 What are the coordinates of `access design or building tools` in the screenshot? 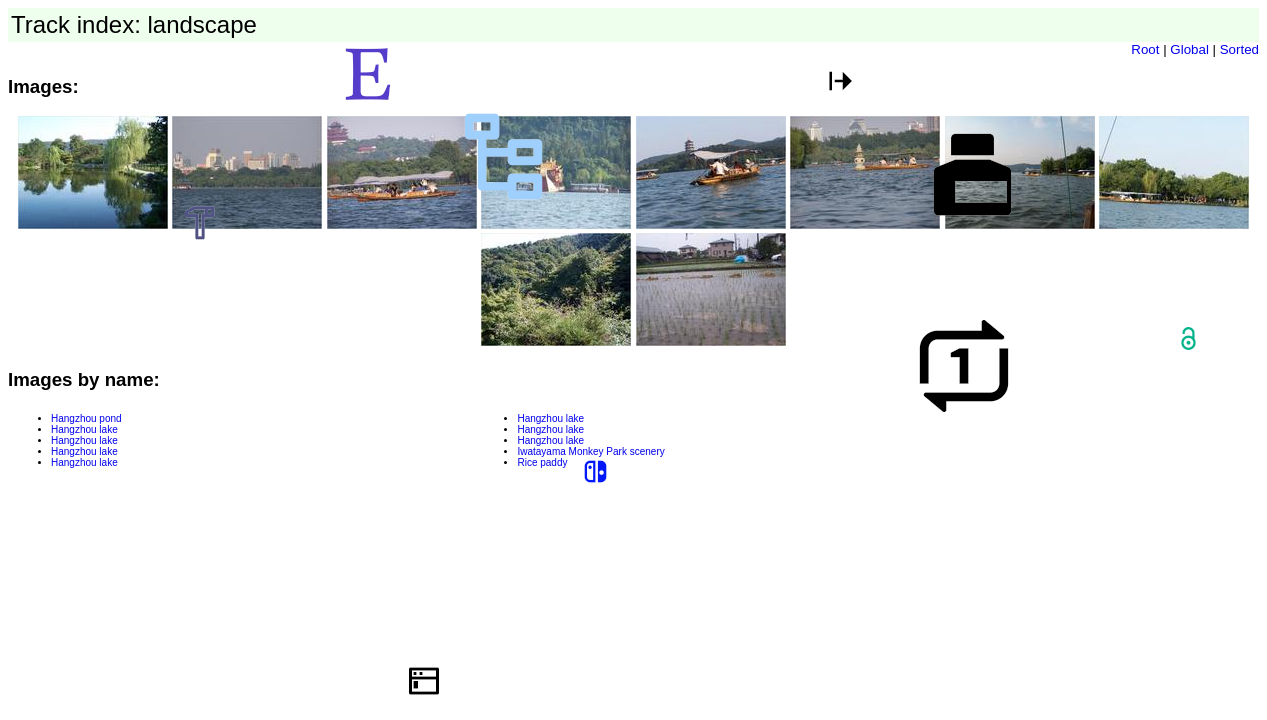 It's located at (200, 222).